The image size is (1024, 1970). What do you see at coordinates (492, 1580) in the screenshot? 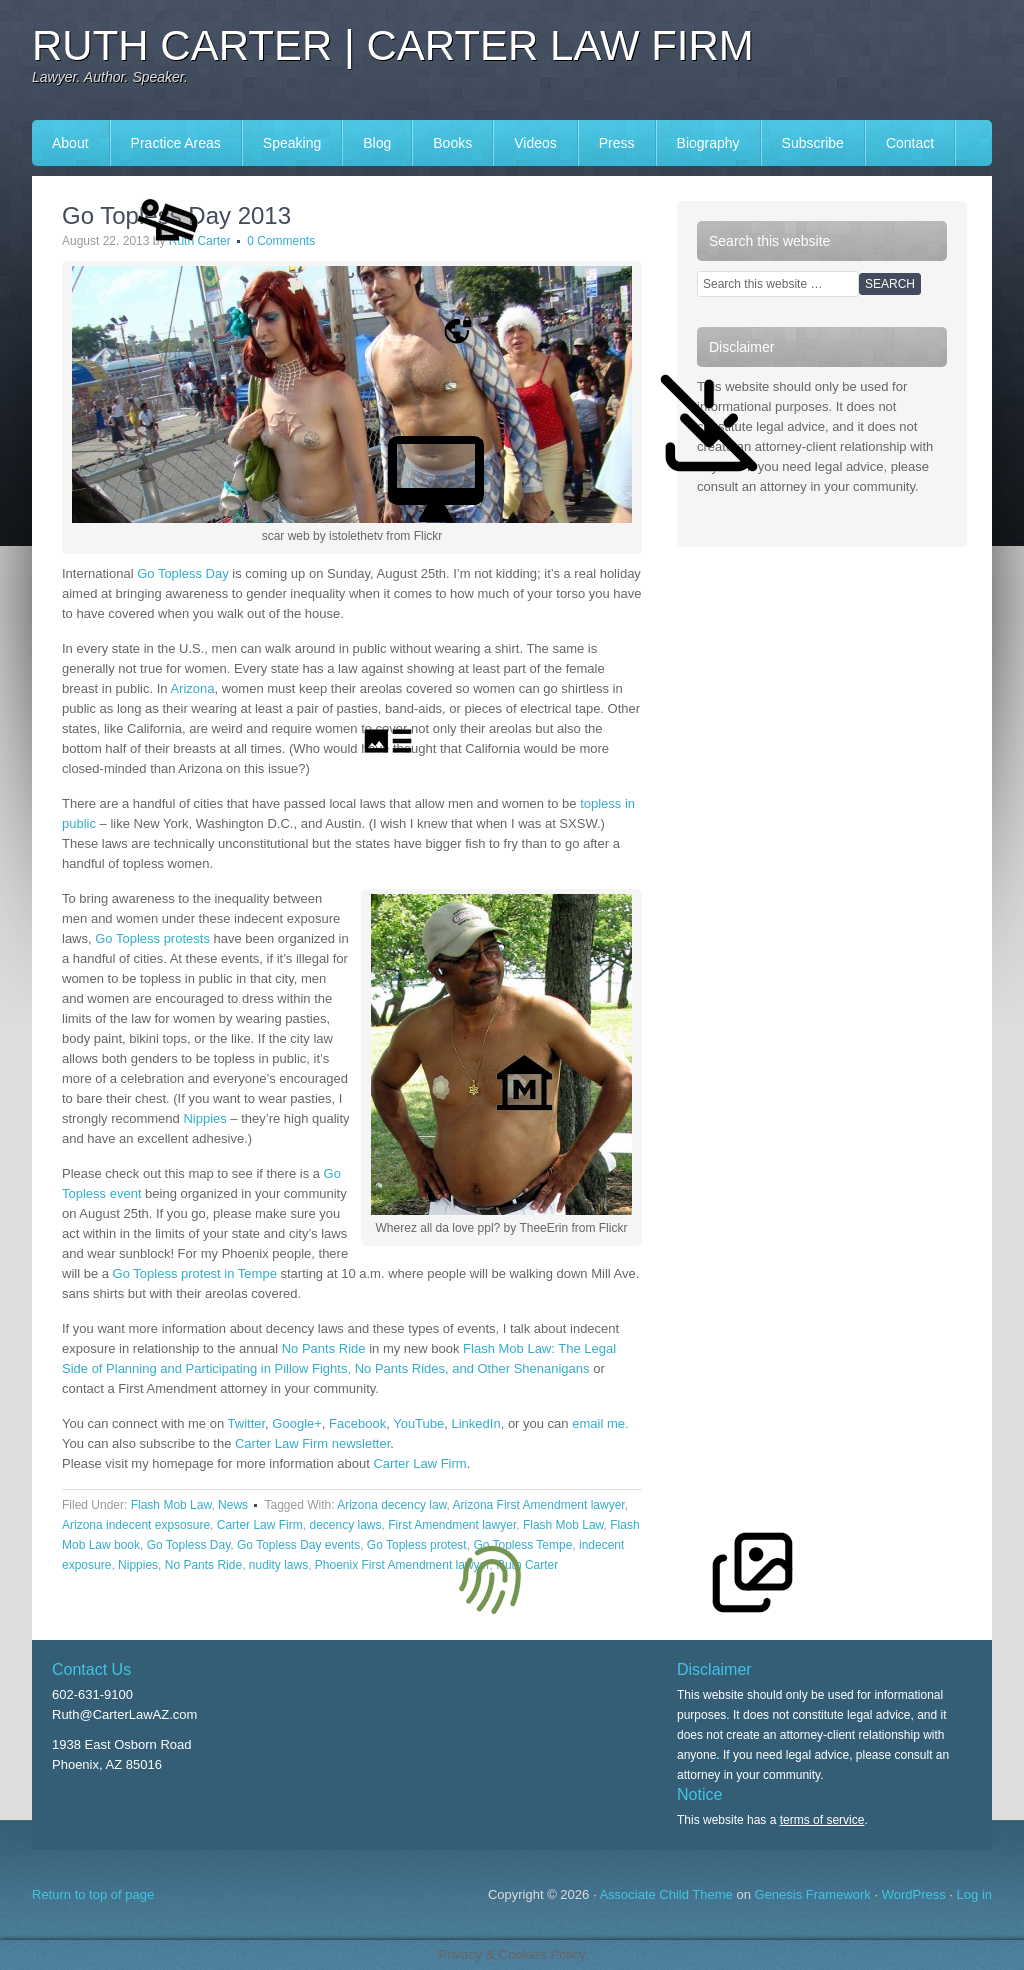
I see `authenticate with fingerprint` at bounding box center [492, 1580].